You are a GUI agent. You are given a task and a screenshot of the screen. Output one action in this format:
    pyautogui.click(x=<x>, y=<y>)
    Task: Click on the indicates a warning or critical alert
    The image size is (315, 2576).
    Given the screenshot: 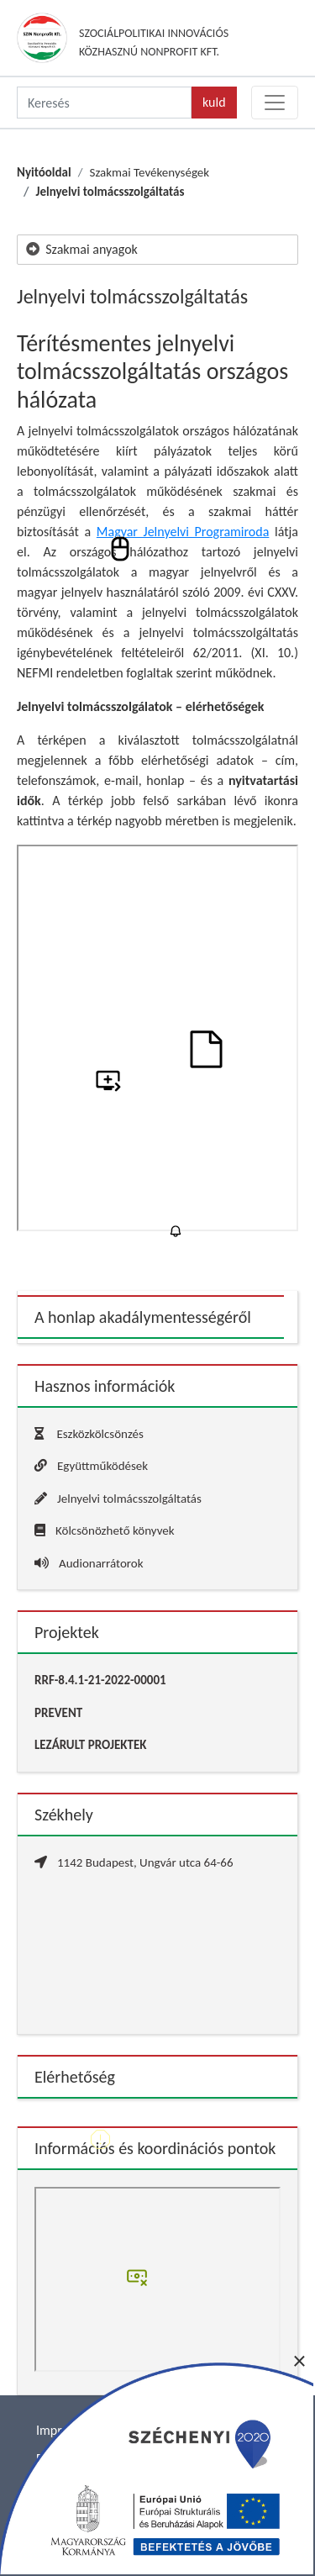 What is the action you would take?
    pyautogui.click(x=100, y=2139)
    